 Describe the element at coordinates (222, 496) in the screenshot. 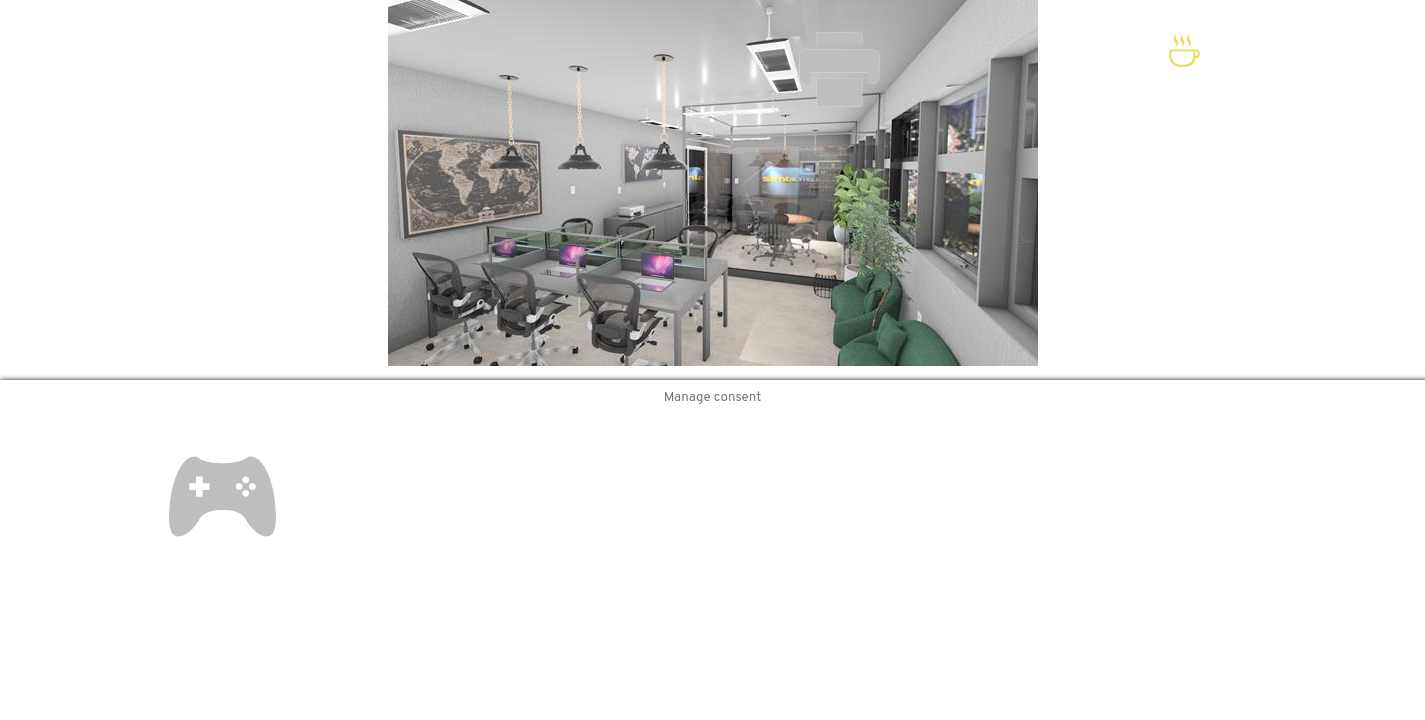

I see `open games or gaming applications` at that location.